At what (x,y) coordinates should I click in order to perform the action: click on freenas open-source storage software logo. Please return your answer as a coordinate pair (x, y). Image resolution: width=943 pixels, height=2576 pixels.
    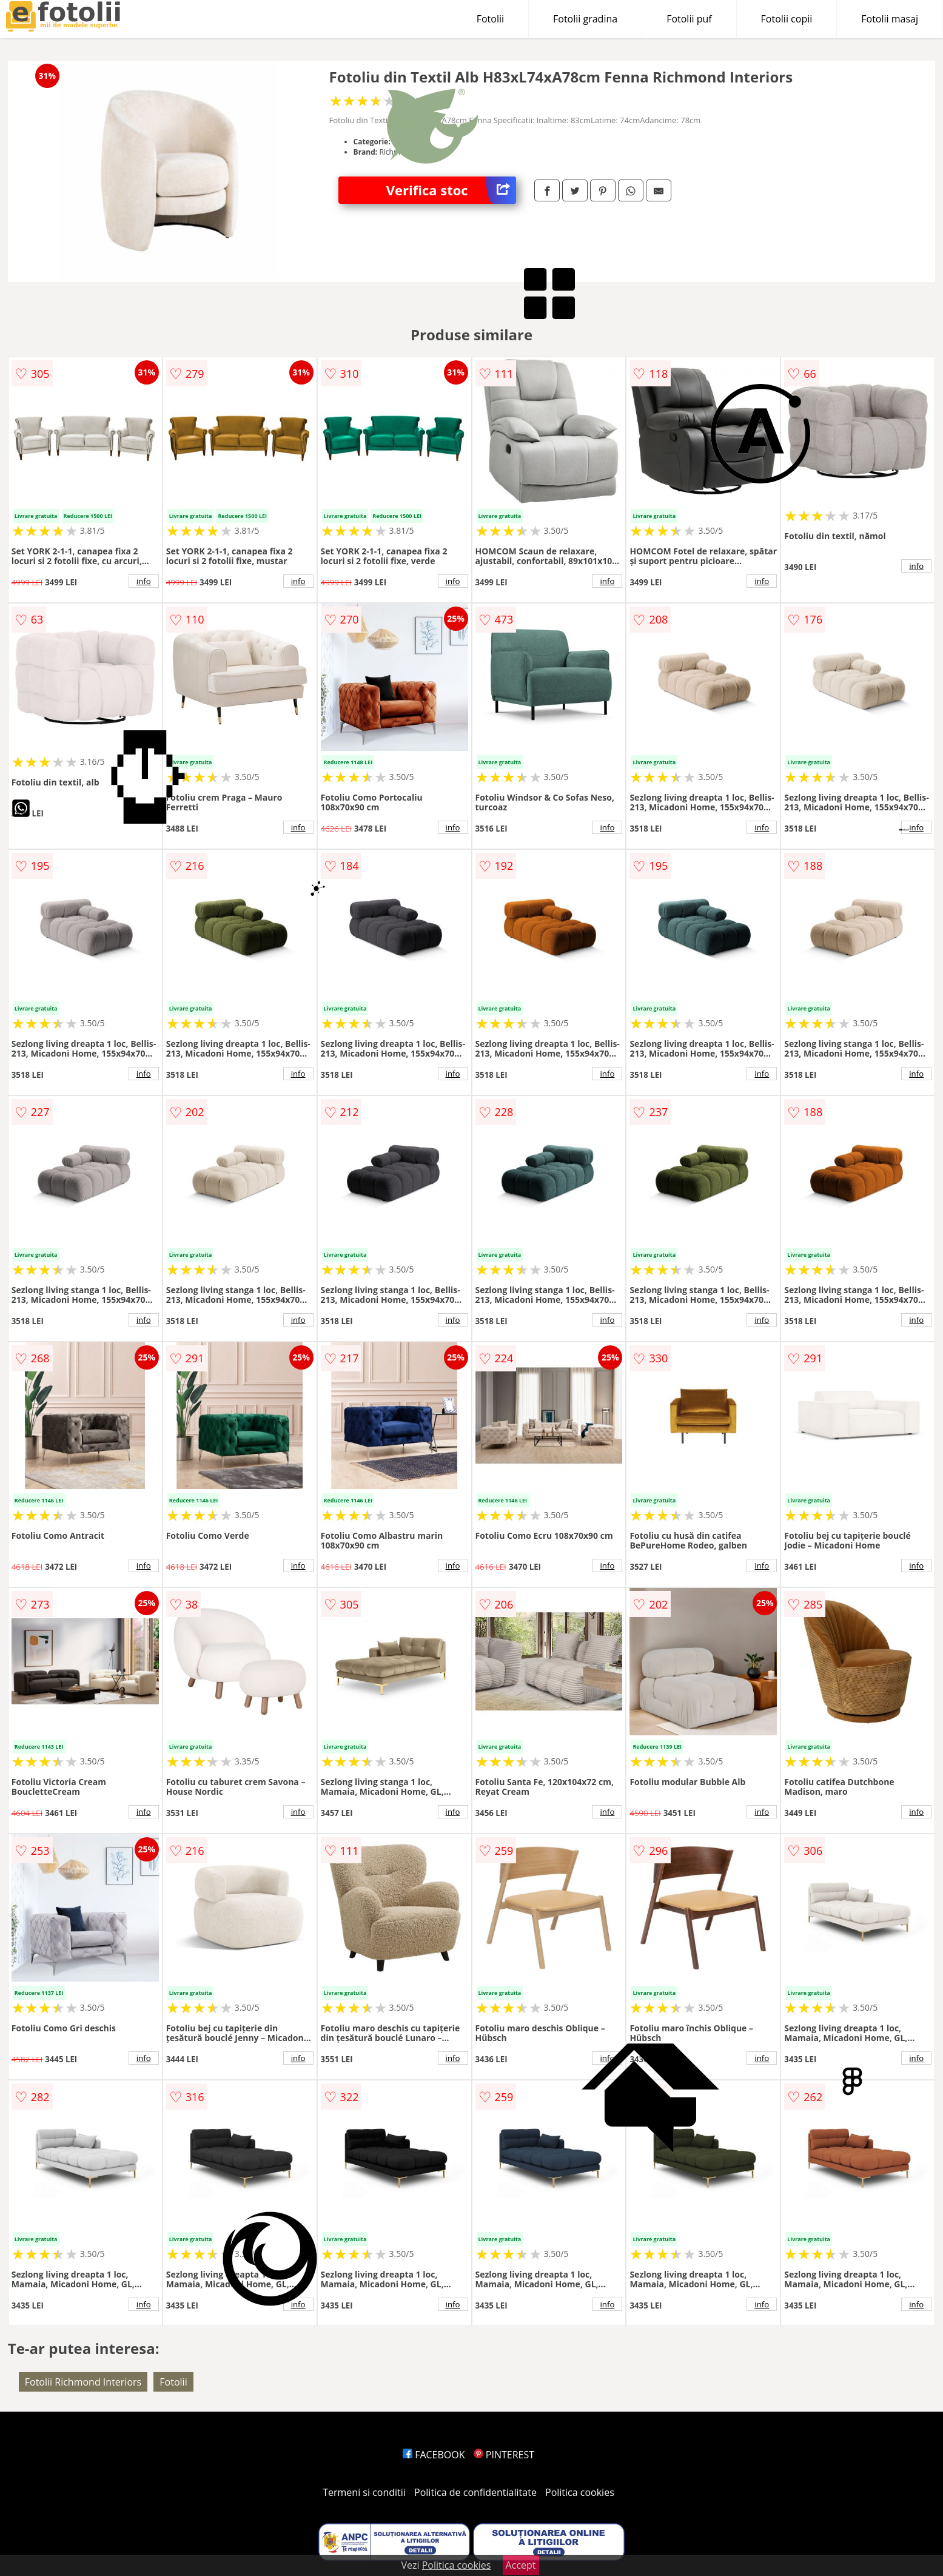
    Looking at the image, I should click on (432, 126).